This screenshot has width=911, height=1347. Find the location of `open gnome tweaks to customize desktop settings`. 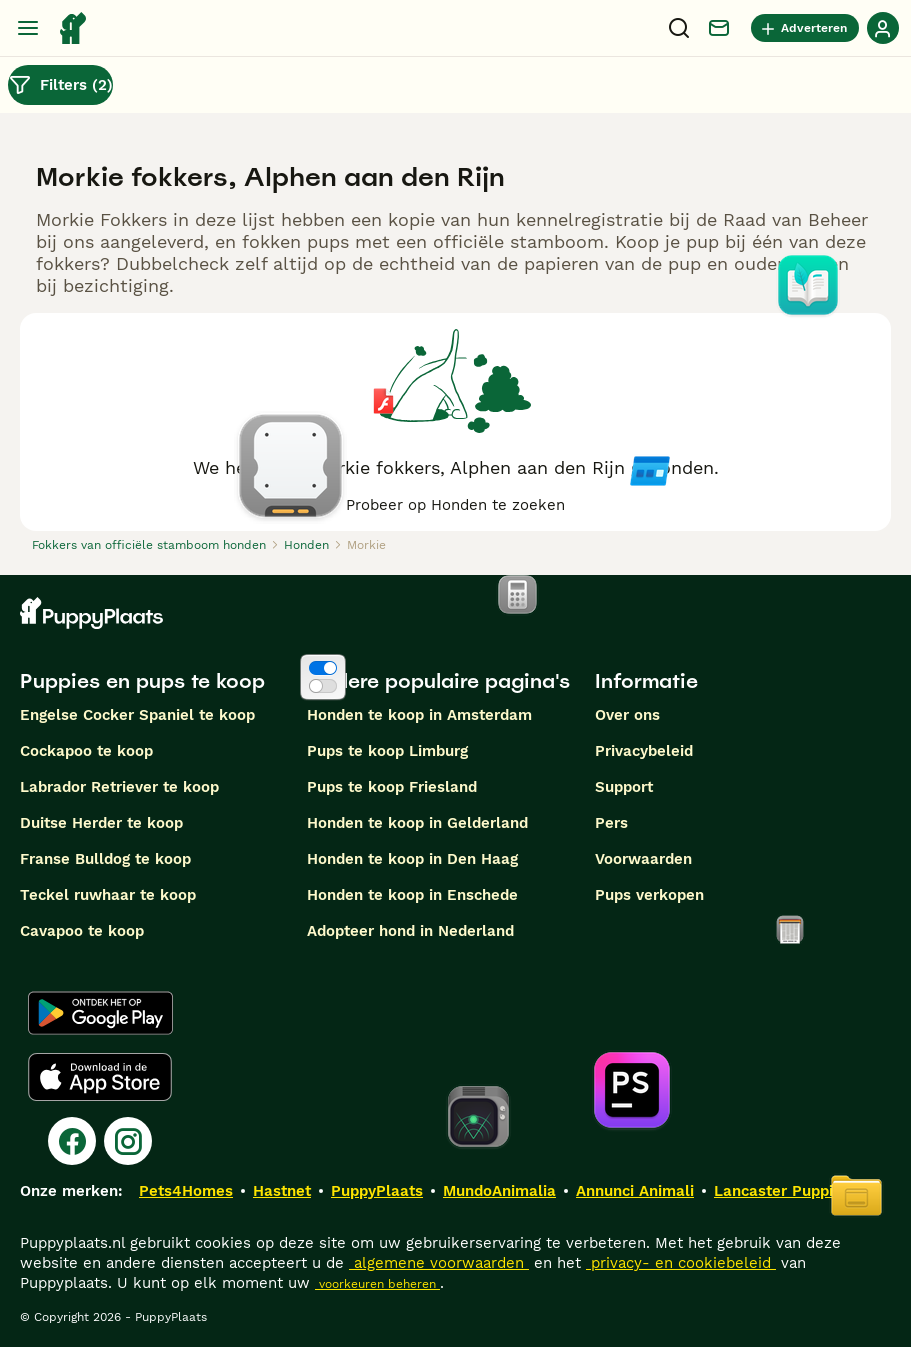

open gnome tweaks to customize desktop settings is located at coordinates (323, 677).